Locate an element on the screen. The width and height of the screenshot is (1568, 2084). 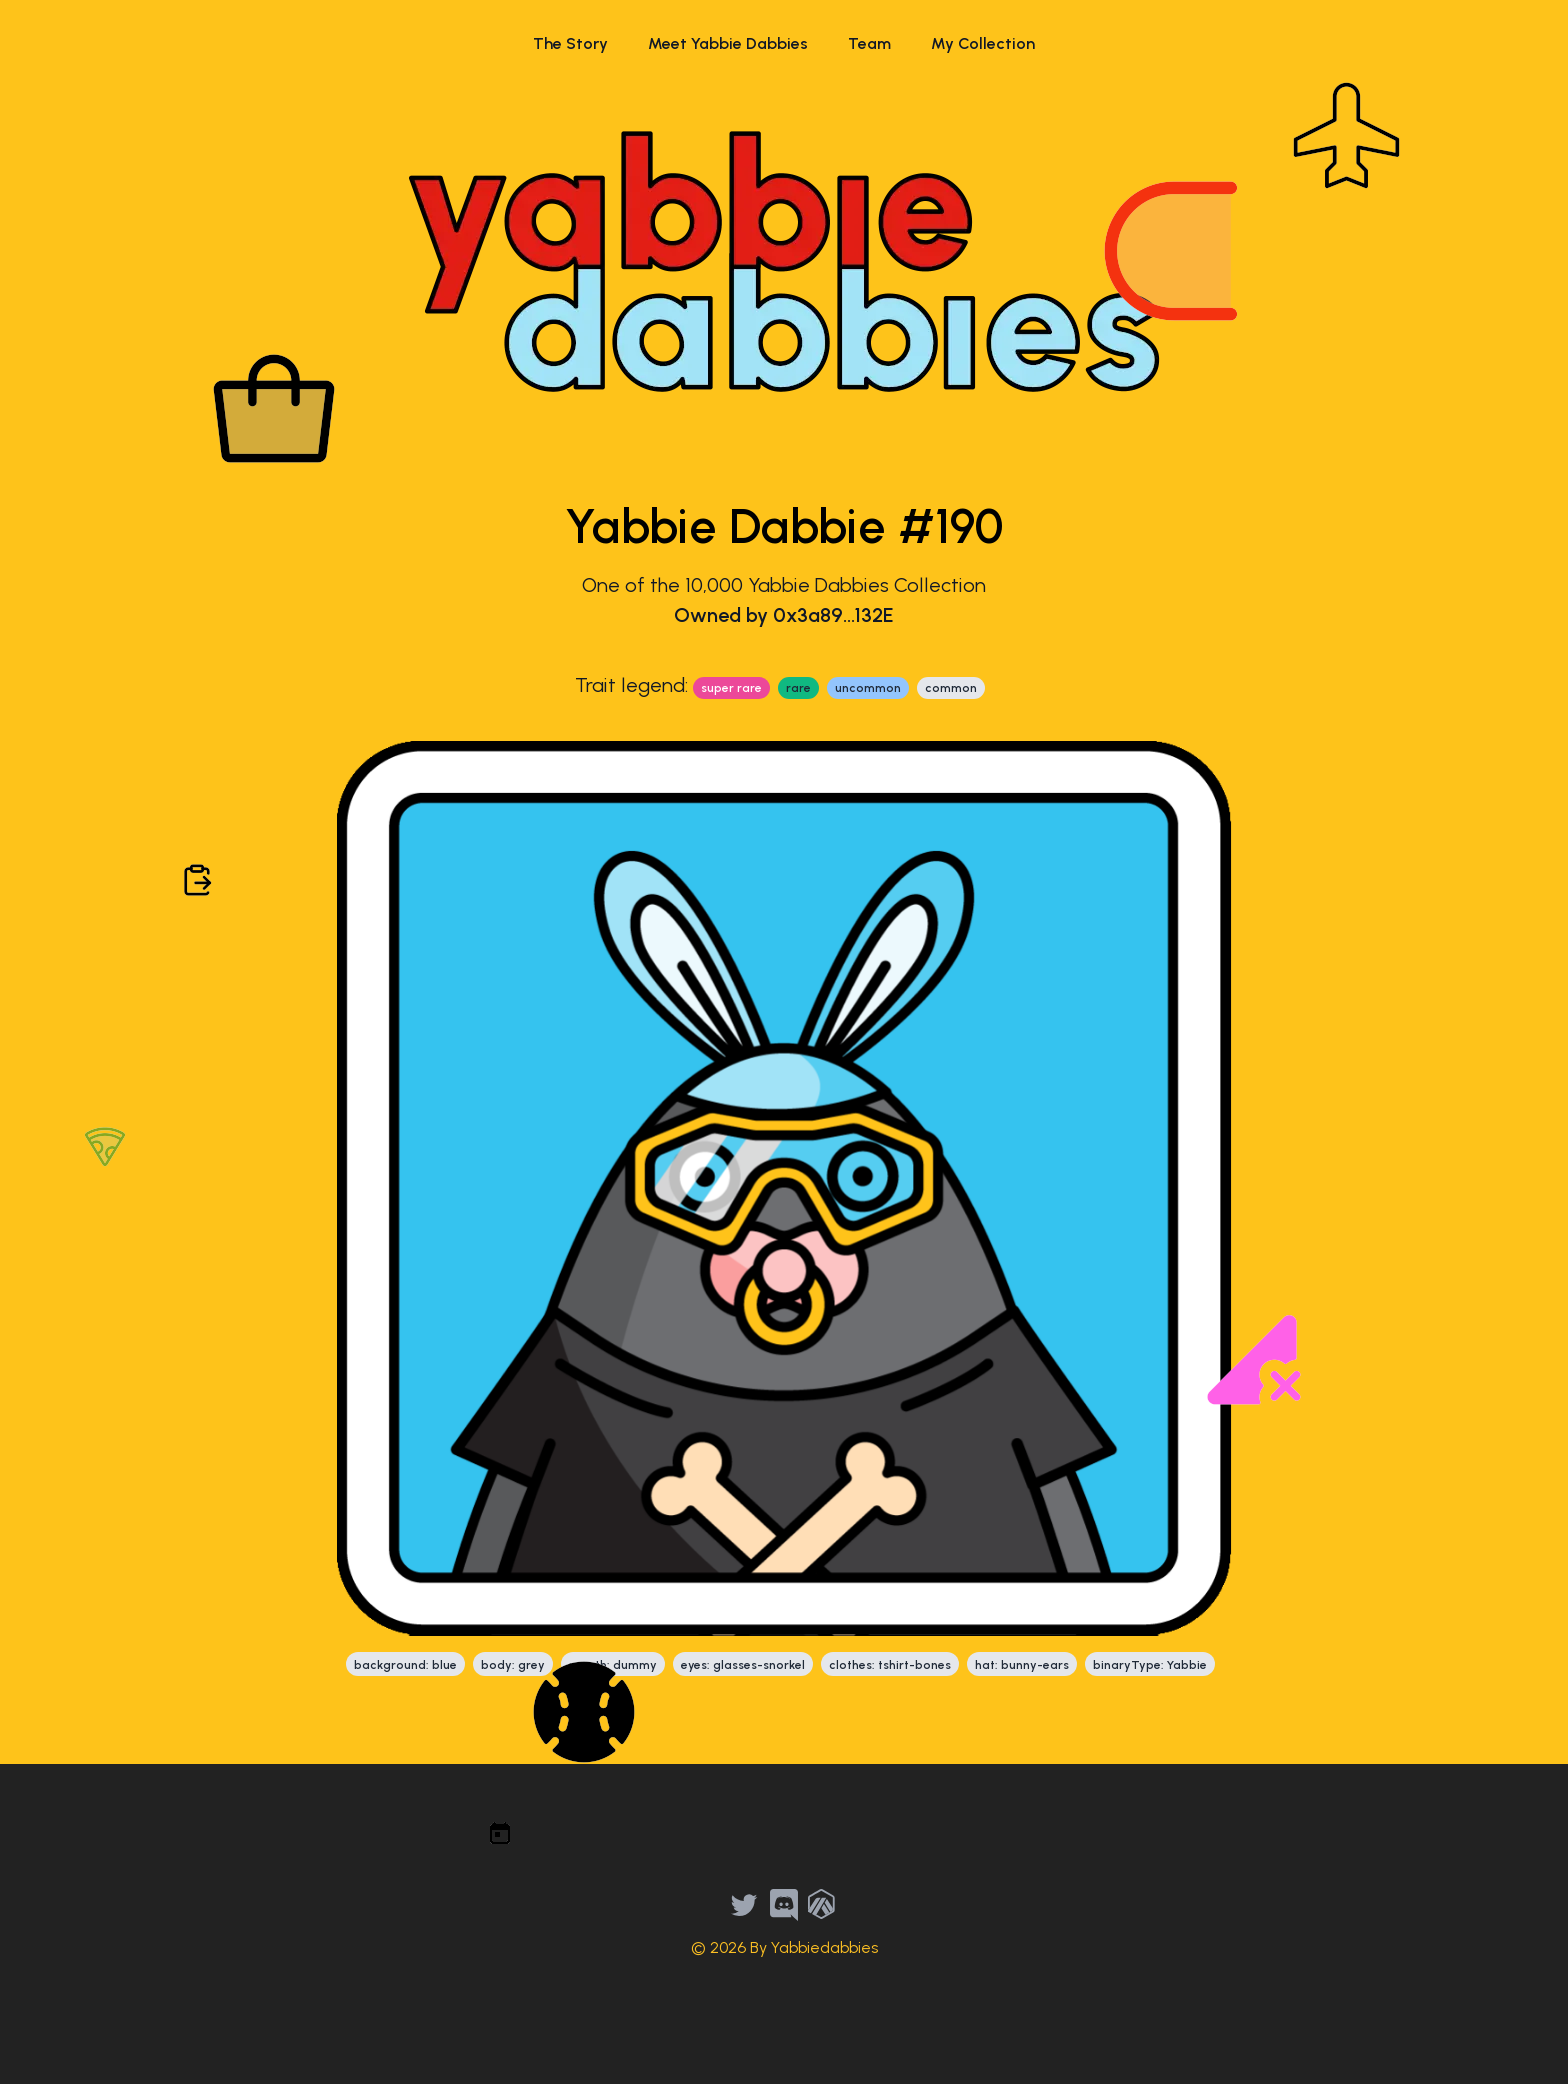
view your shopping bag is located at coordinates (274, 415).